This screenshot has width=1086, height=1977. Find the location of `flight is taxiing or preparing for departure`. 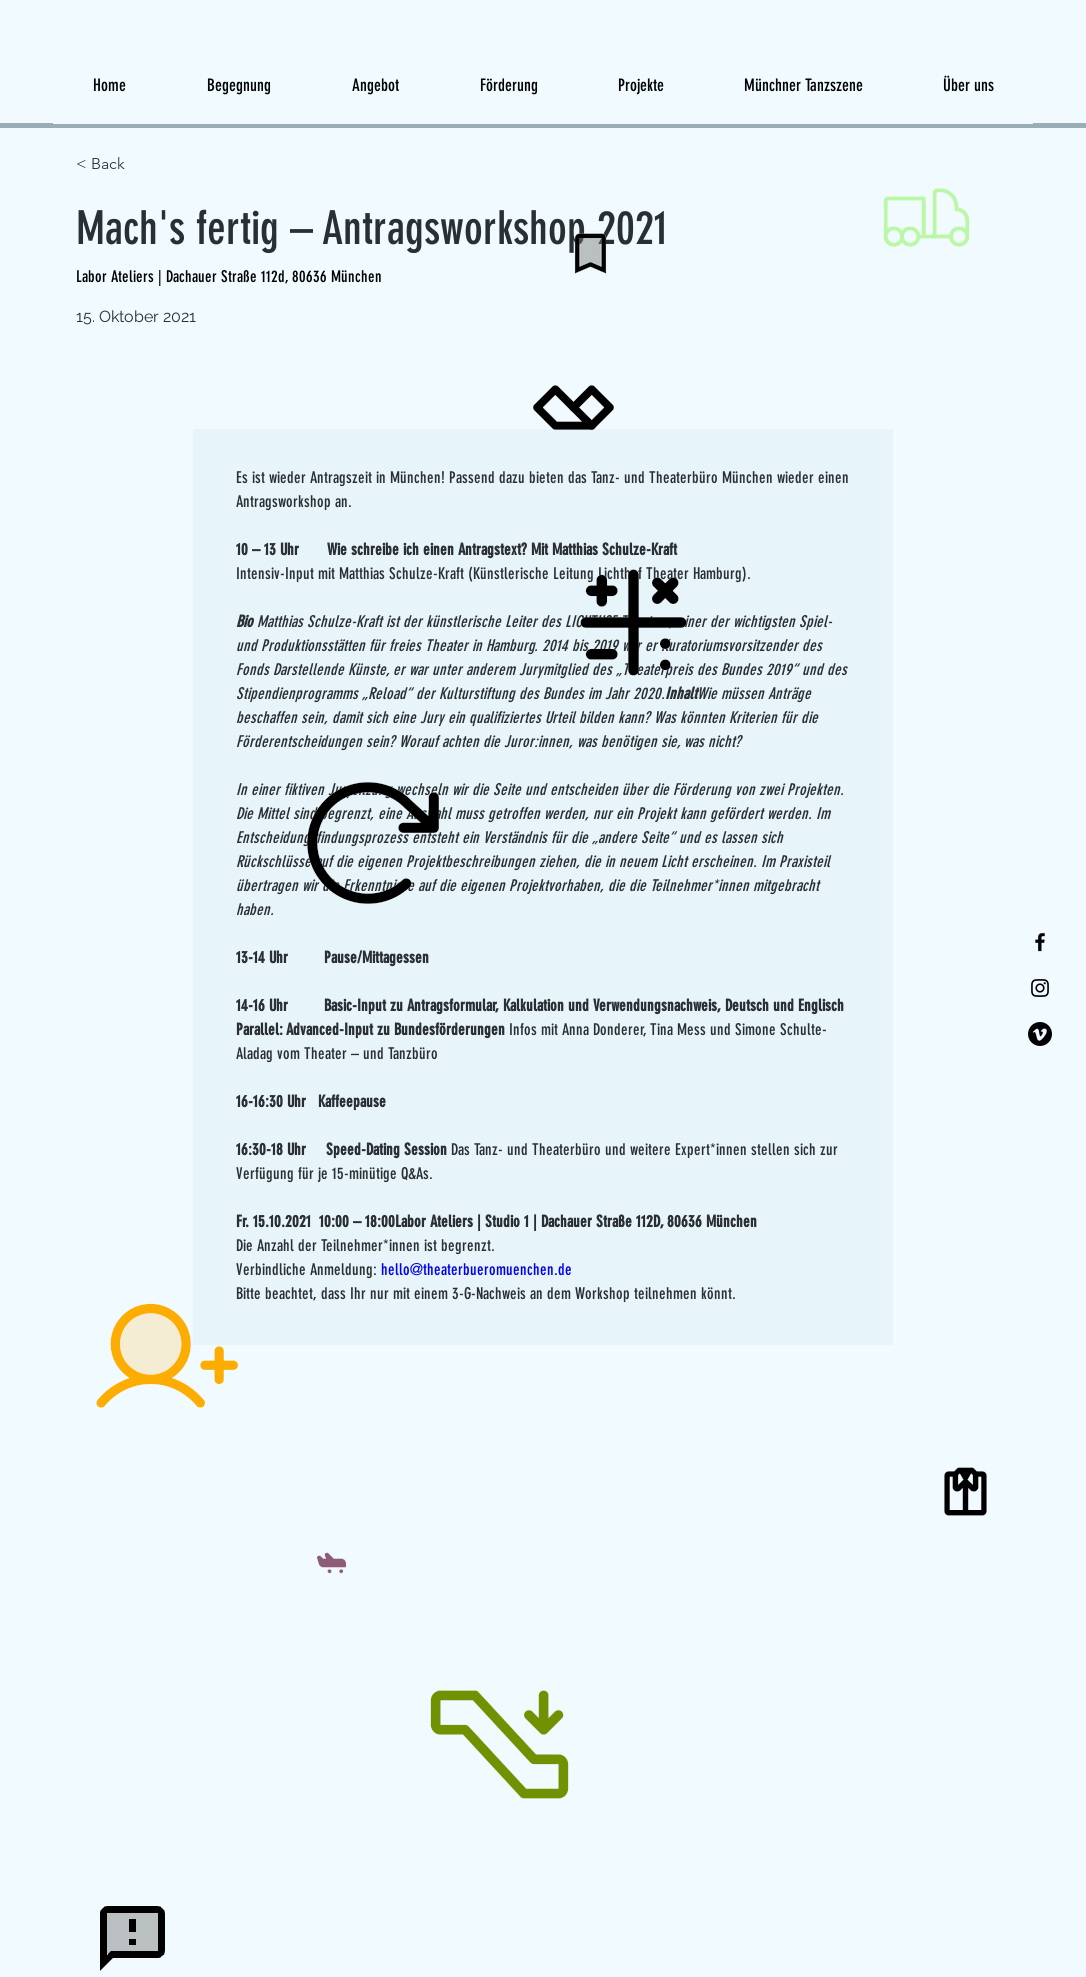

flight is taxiing or preparing for departure is located at coordinates (331, 1562).